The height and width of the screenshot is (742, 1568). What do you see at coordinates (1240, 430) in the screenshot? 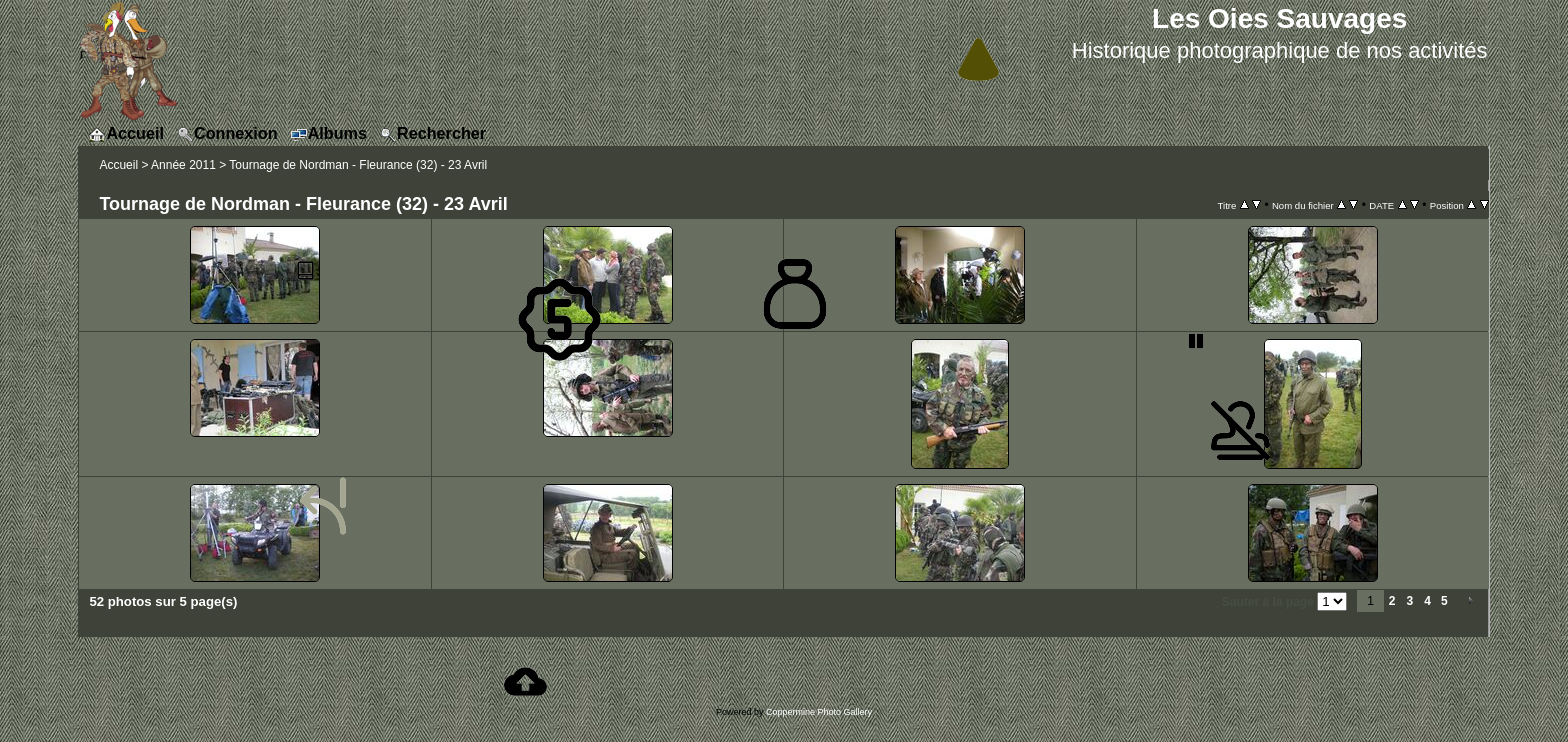
I see `approval or stamping feature disabled` at bounding box center [1240, 430].